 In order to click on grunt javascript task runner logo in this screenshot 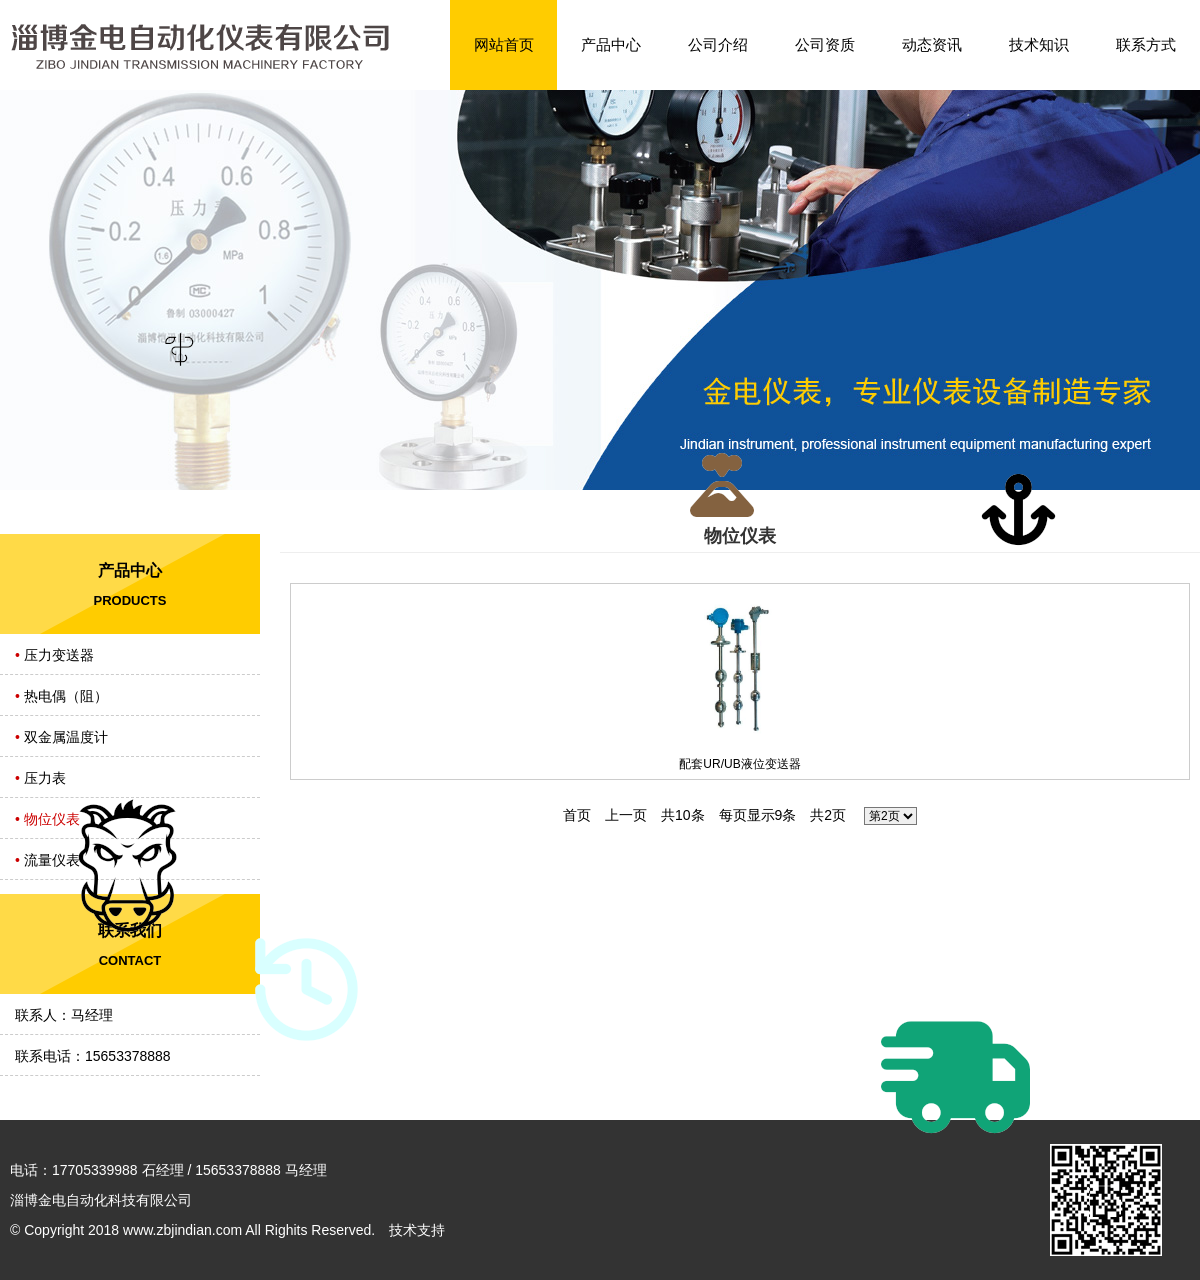, I will do `click(127, 865)`.